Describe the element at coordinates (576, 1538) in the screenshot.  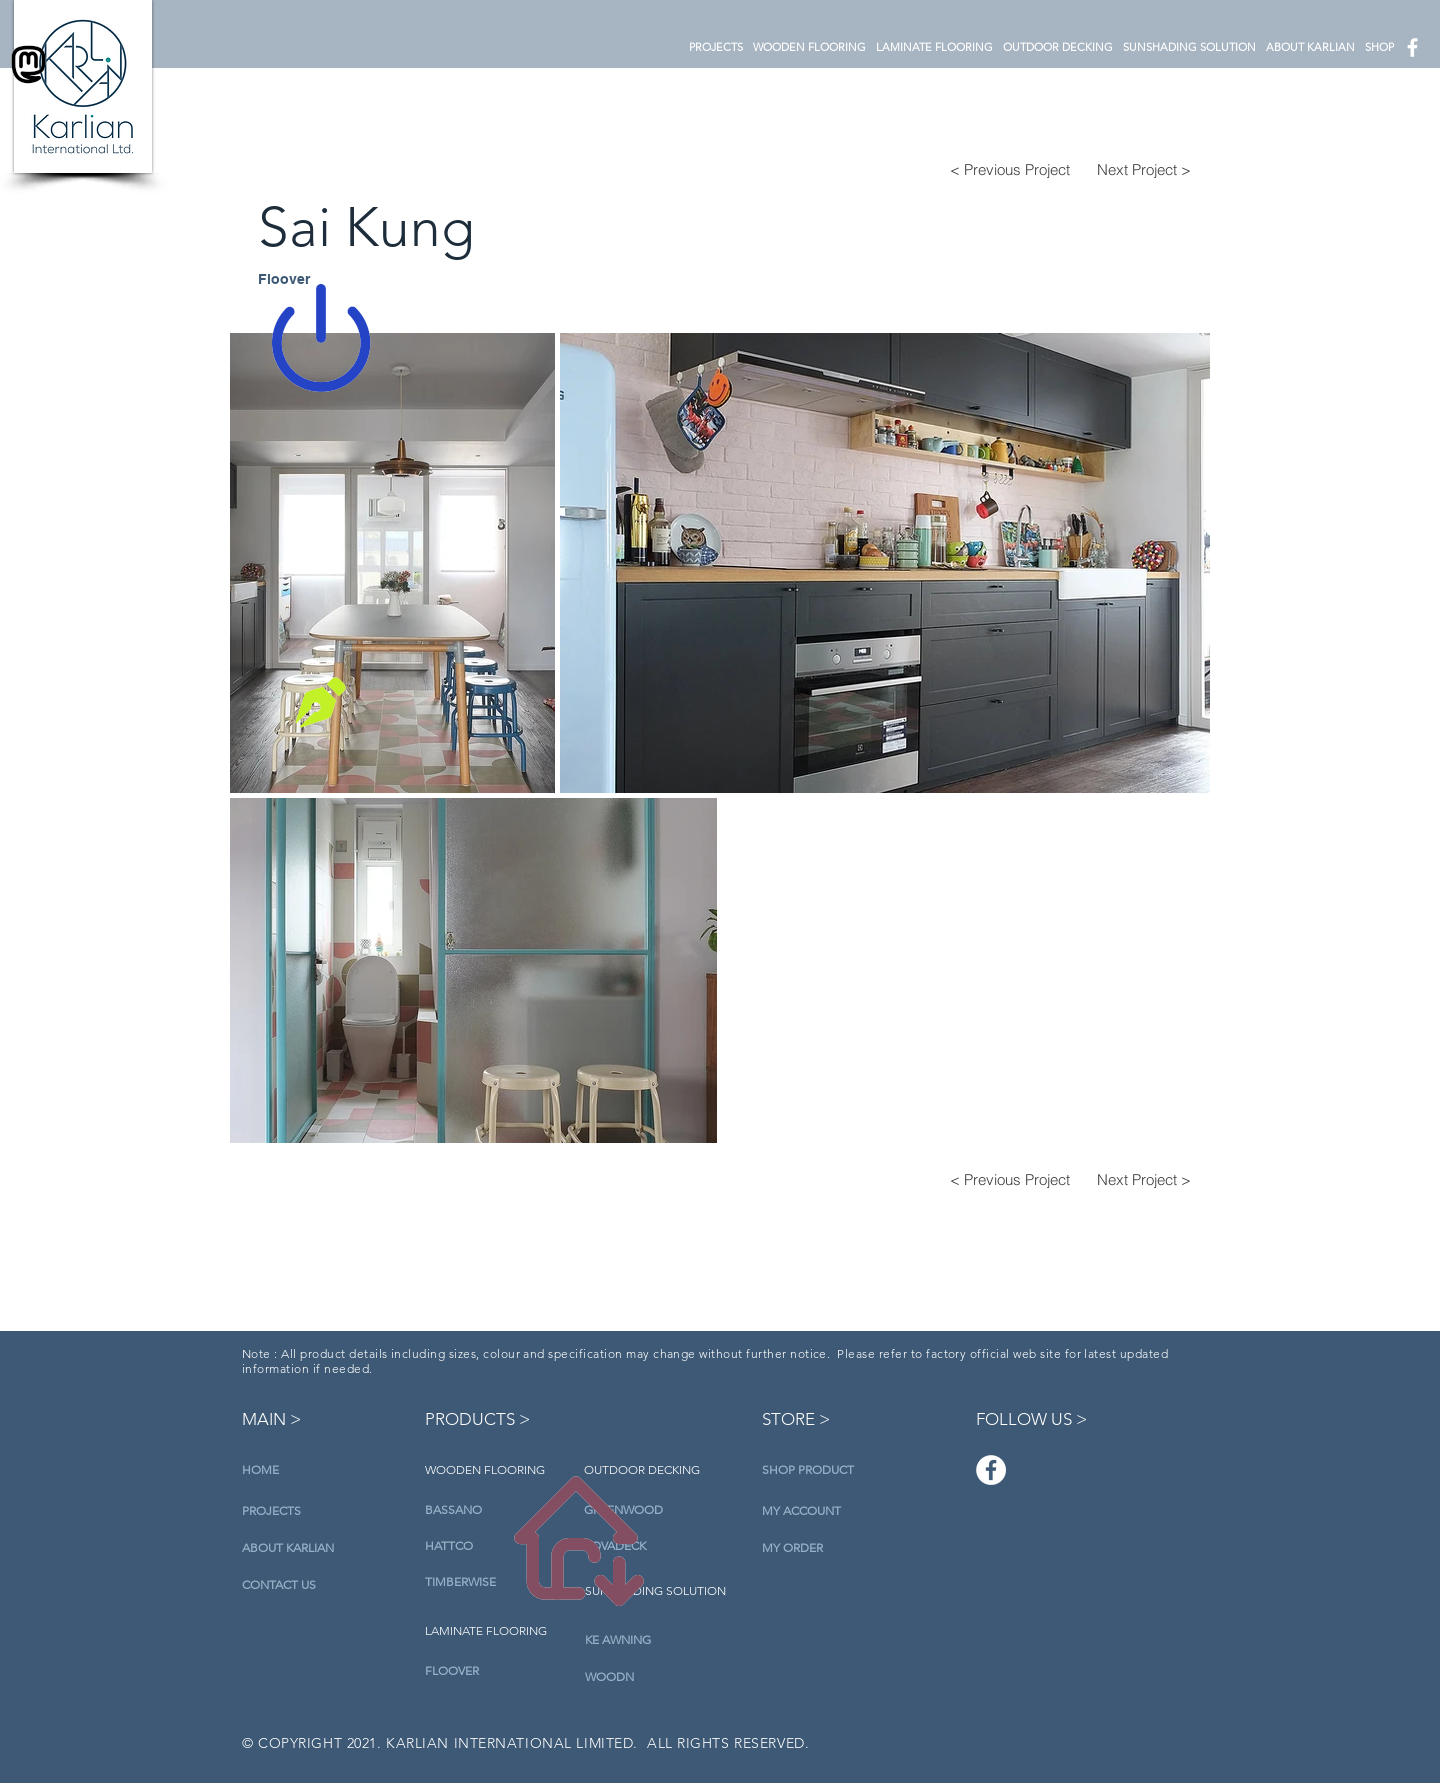
I see `download home data or settings` at that location.